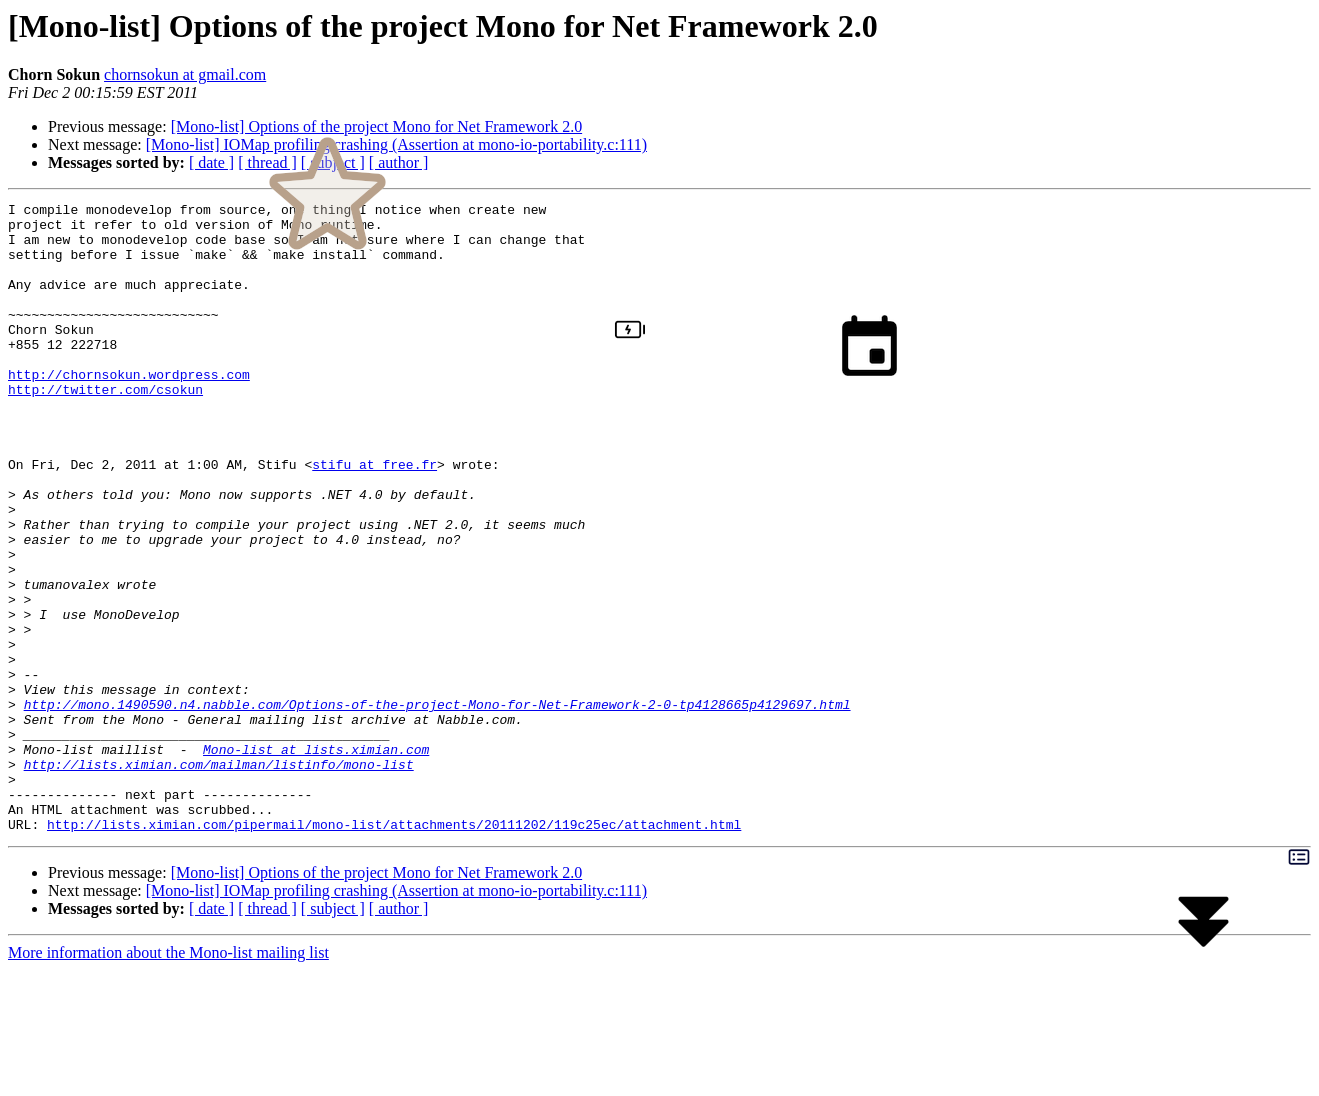 This screenshot has width=1319, height=1096. I want to click on expand all sections or content, so click(1203, 919).